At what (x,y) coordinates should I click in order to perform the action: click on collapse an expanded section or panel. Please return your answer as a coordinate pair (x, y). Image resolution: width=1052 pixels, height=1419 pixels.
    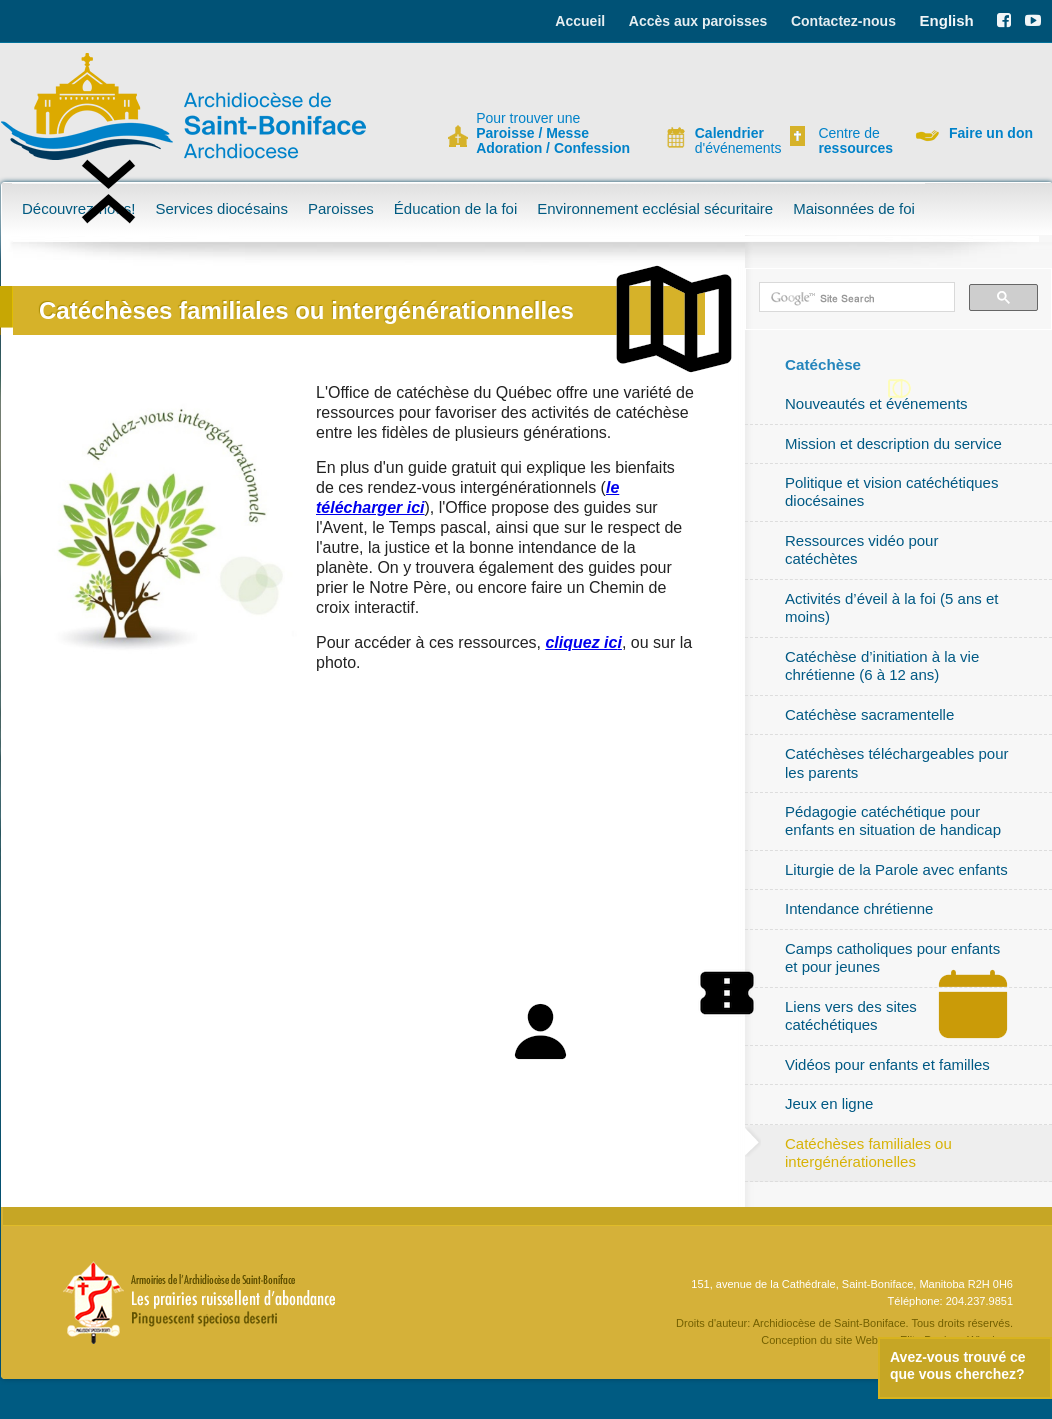
    Looking at the image, I should click on (108, 191).